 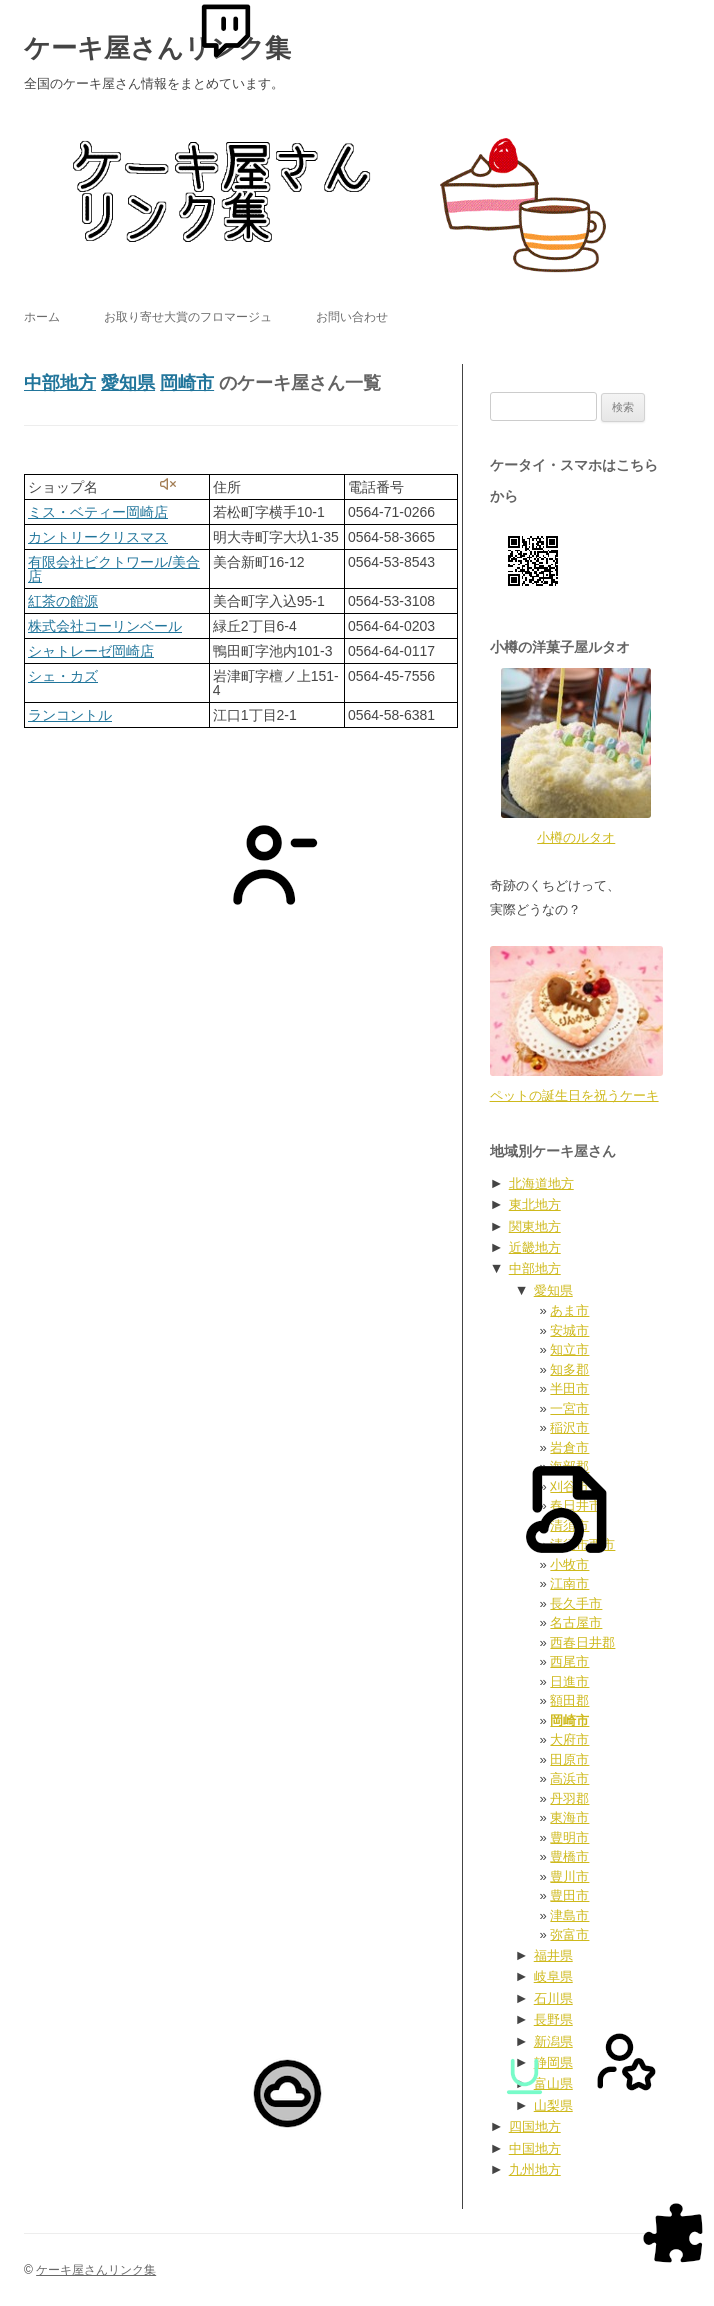 I want to click on access cloud-stored files, so click(x=569, y=1509).